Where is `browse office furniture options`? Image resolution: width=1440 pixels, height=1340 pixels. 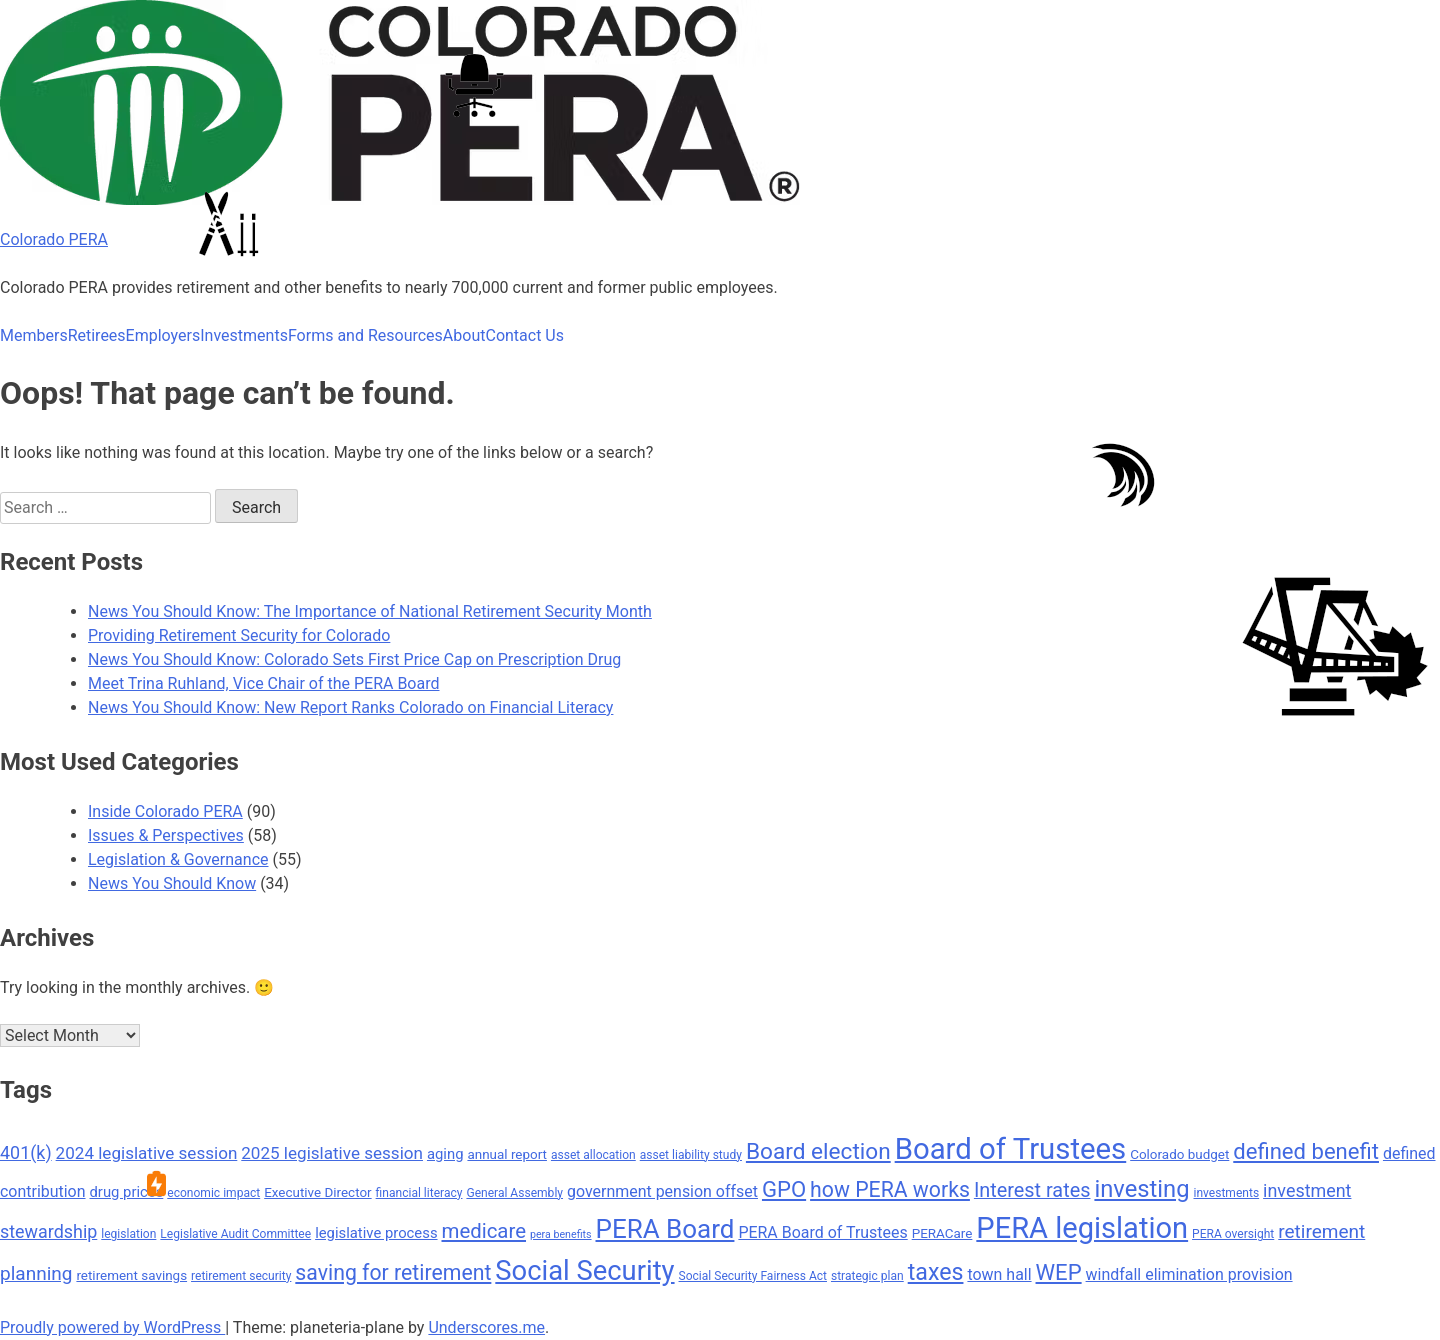 browse office furniture options is located at coordinates (474, 85).